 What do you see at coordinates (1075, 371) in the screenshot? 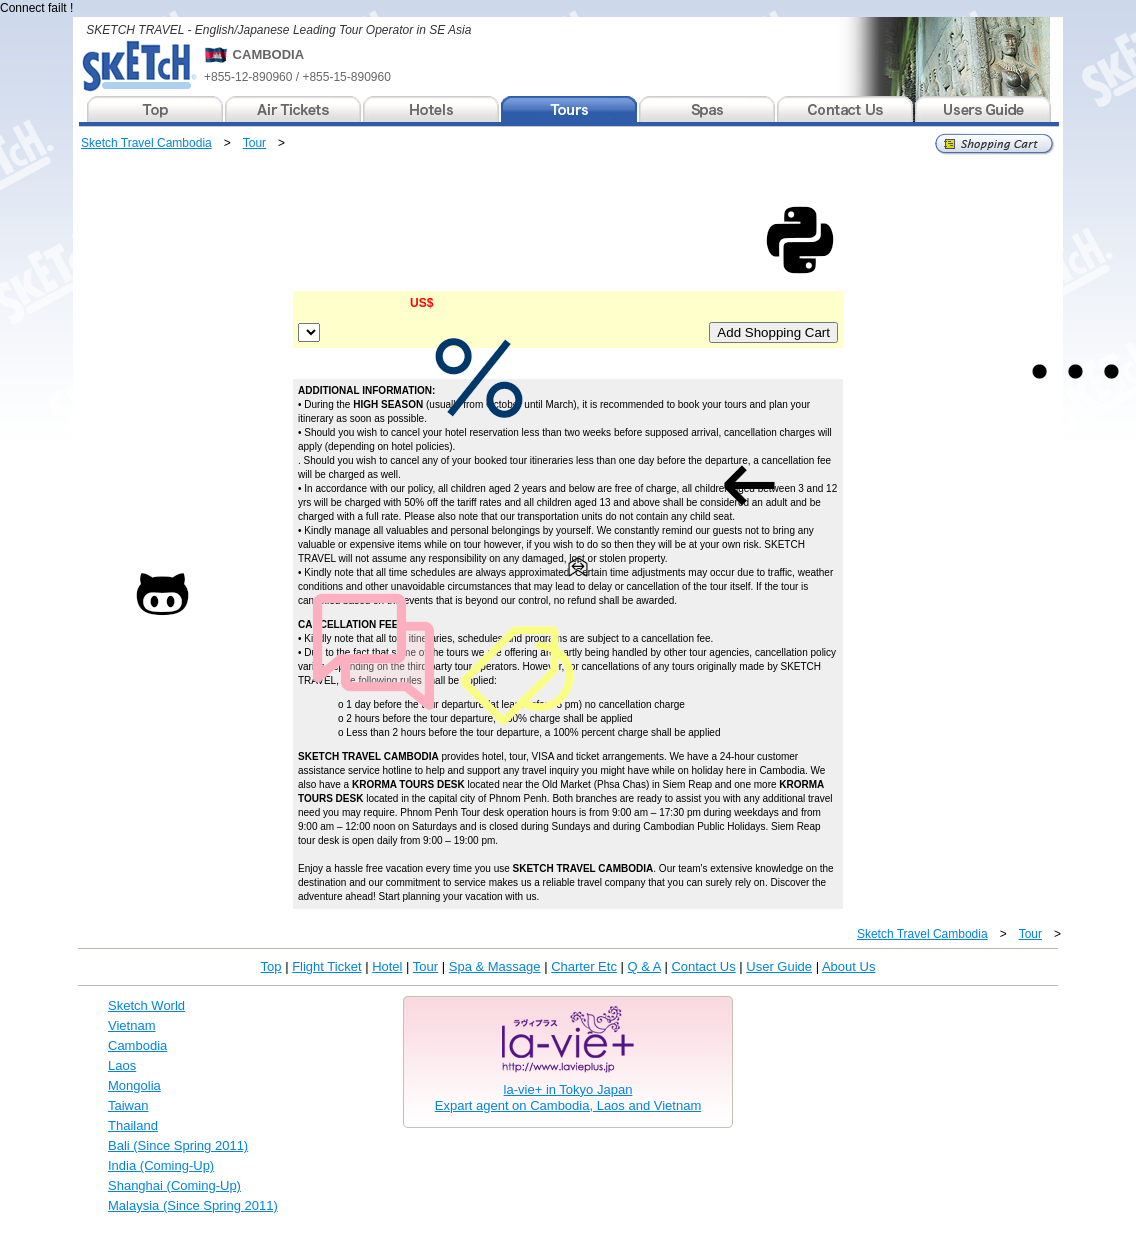
I see `access more options or actions` at bounding box center [1075, 371].